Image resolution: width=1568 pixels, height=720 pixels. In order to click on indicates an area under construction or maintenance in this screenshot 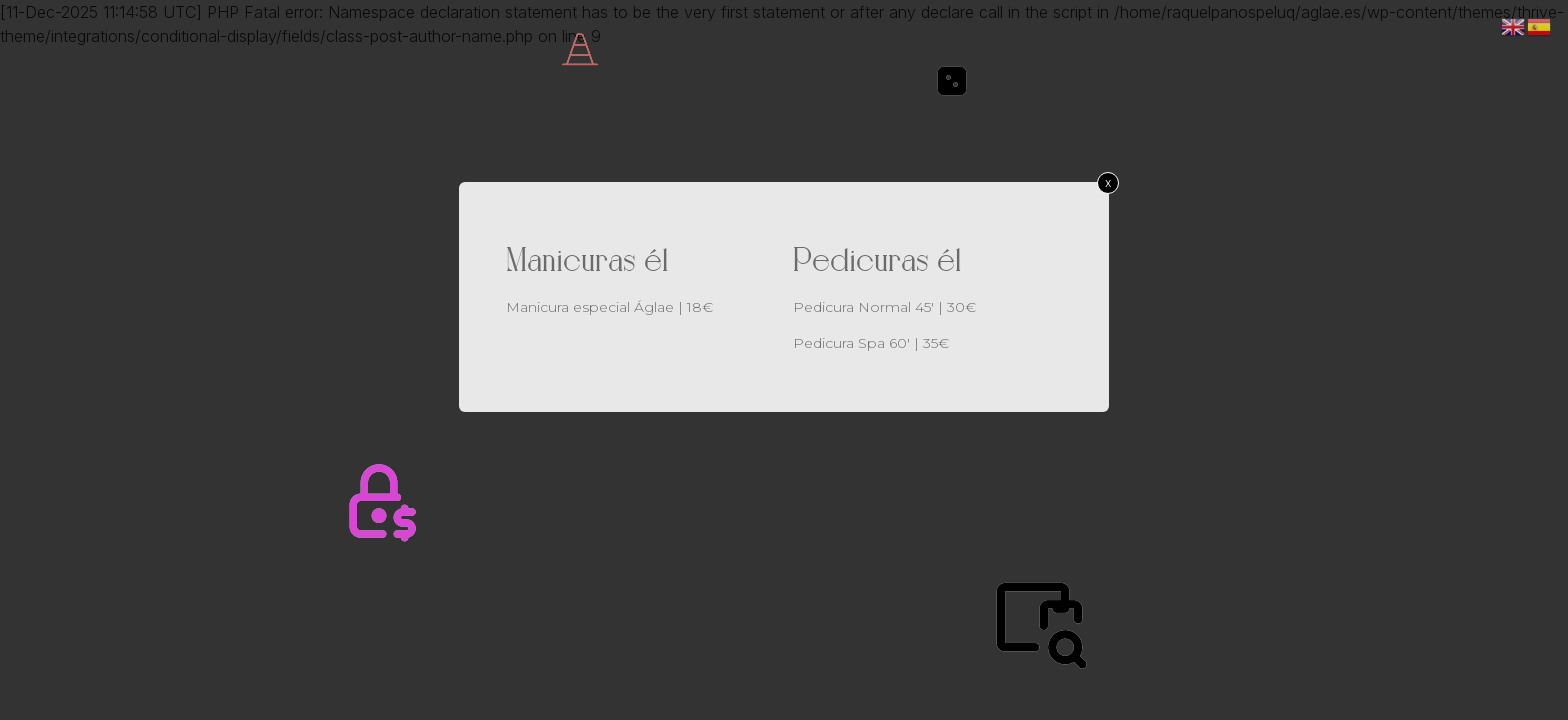, I will do `click(580, 50)`.